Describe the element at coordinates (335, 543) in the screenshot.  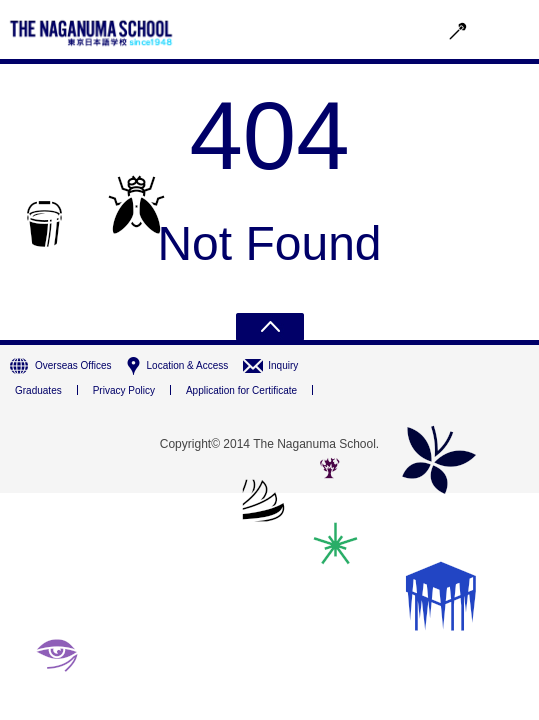
I see `activate laser or beam attack` at that location.